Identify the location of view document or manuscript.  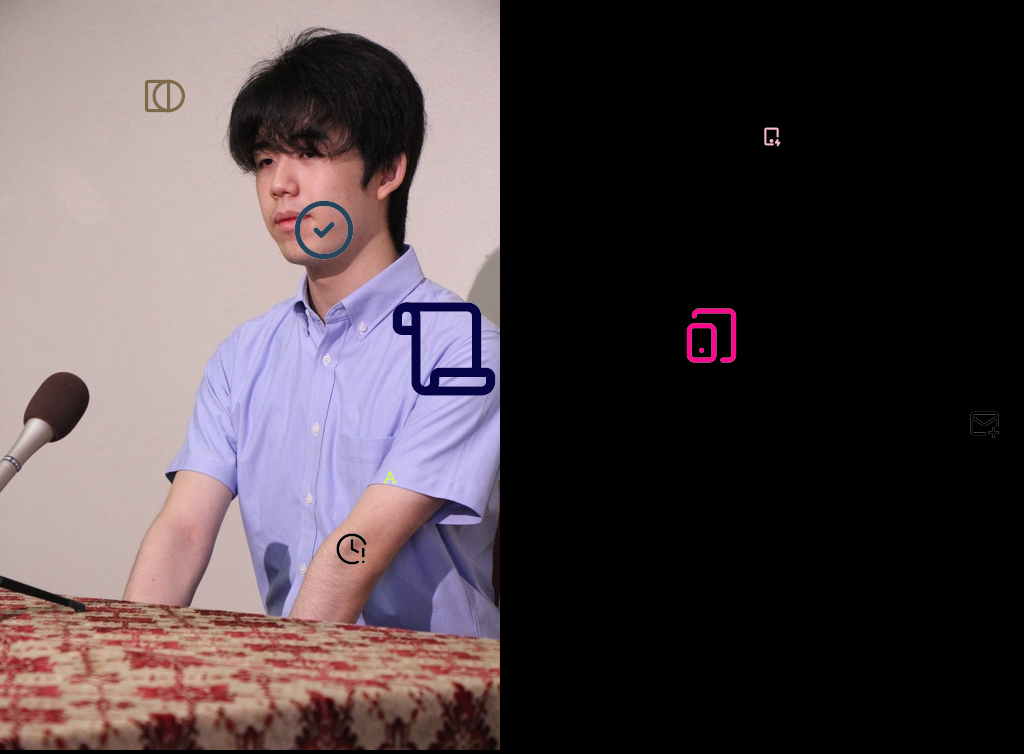
(444, 349).